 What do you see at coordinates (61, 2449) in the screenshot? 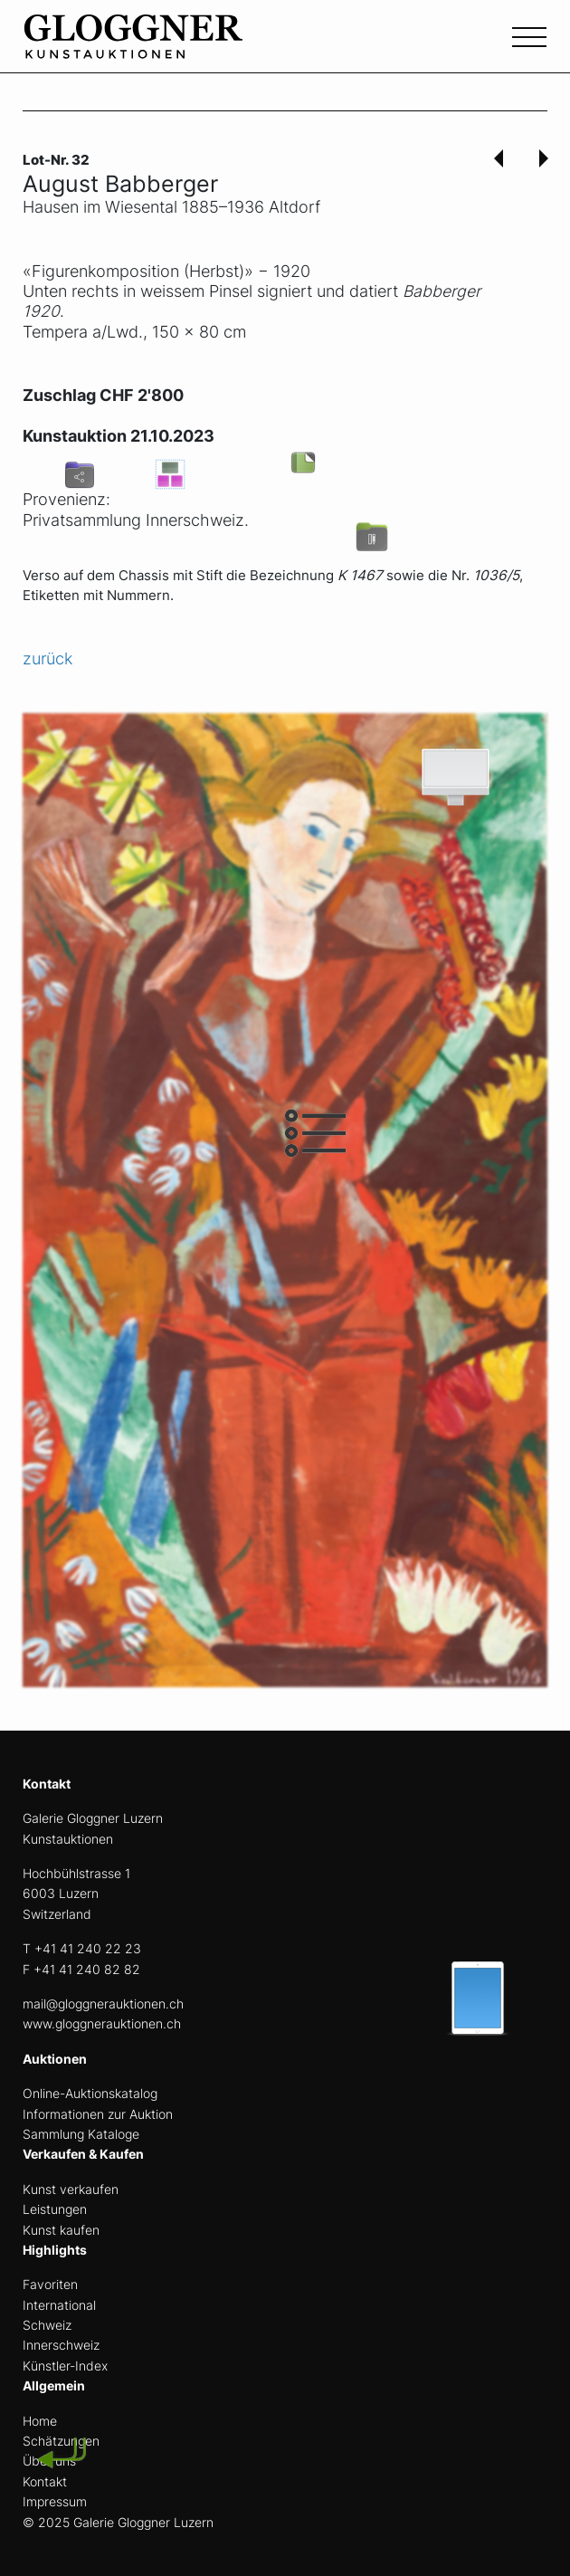
I see `reply to all recipients of an email` at bounding box center [61, 2449].